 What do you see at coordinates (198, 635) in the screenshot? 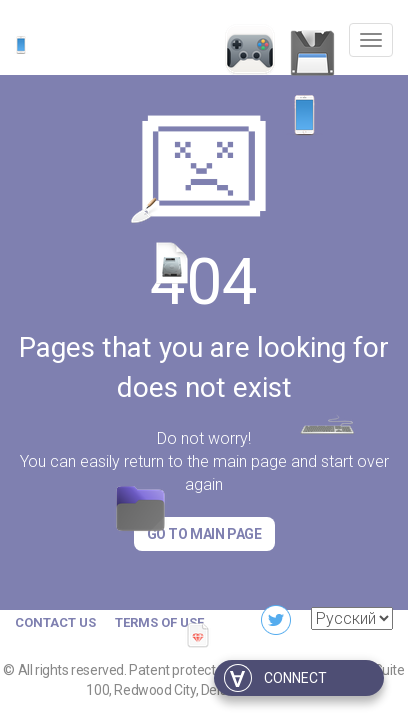
I see `a ruby programming language source file` at bounding box center [198, 635].